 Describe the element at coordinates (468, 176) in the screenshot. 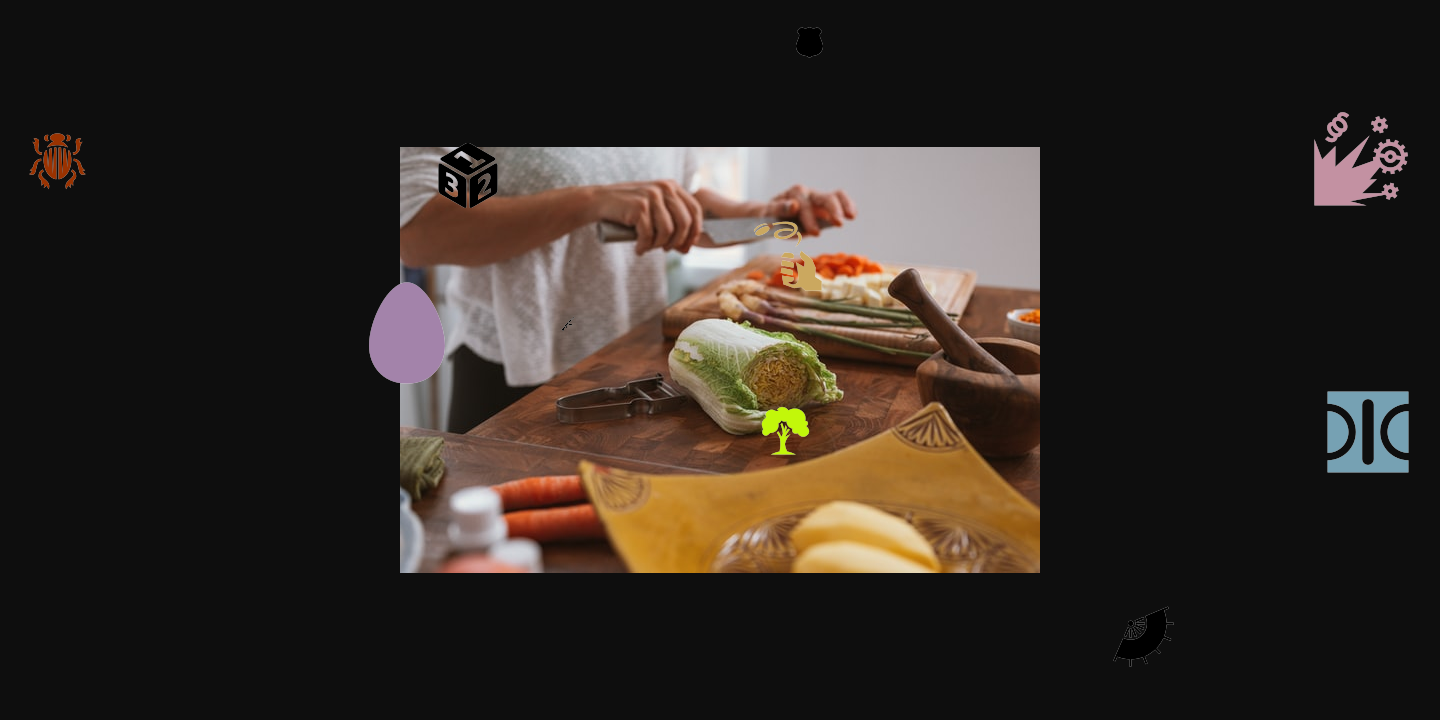

I see `roll dice or generate random number` at that location.